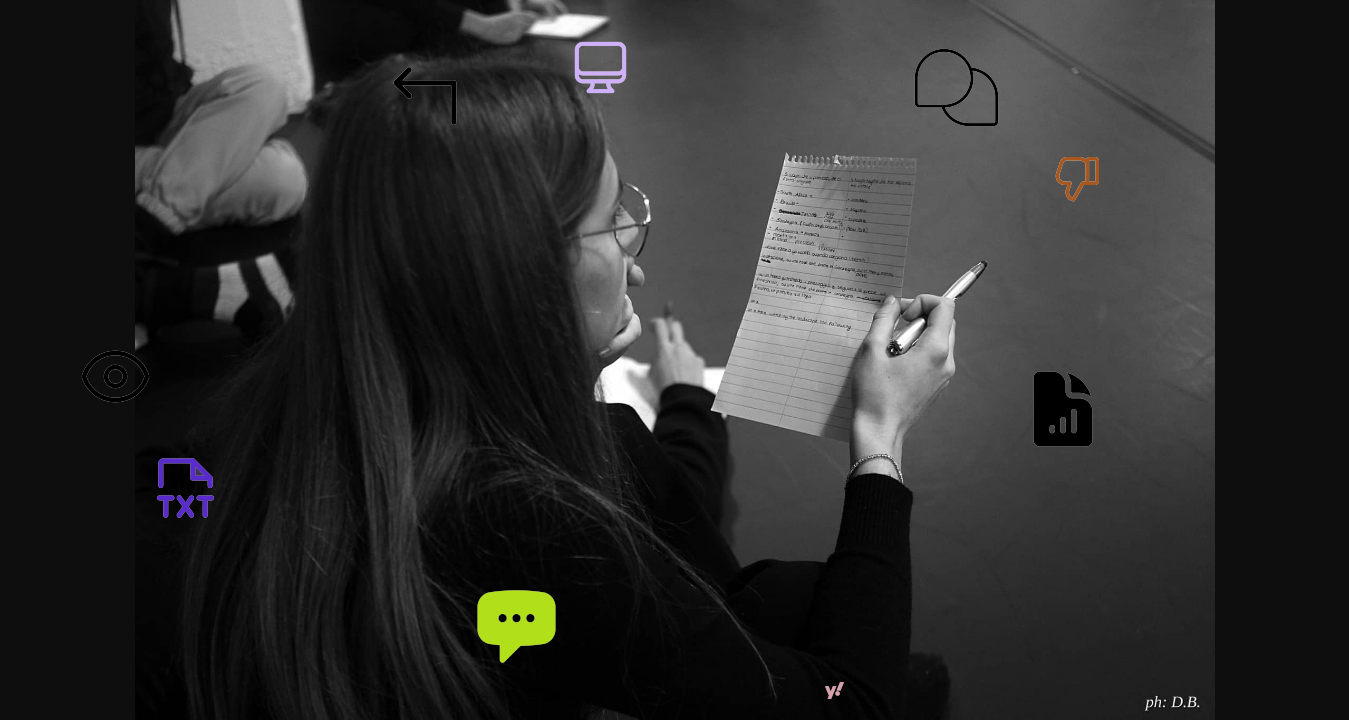 This screenshot has height=720, width=1349. I want to click on view or preview content, so click(115, 376).